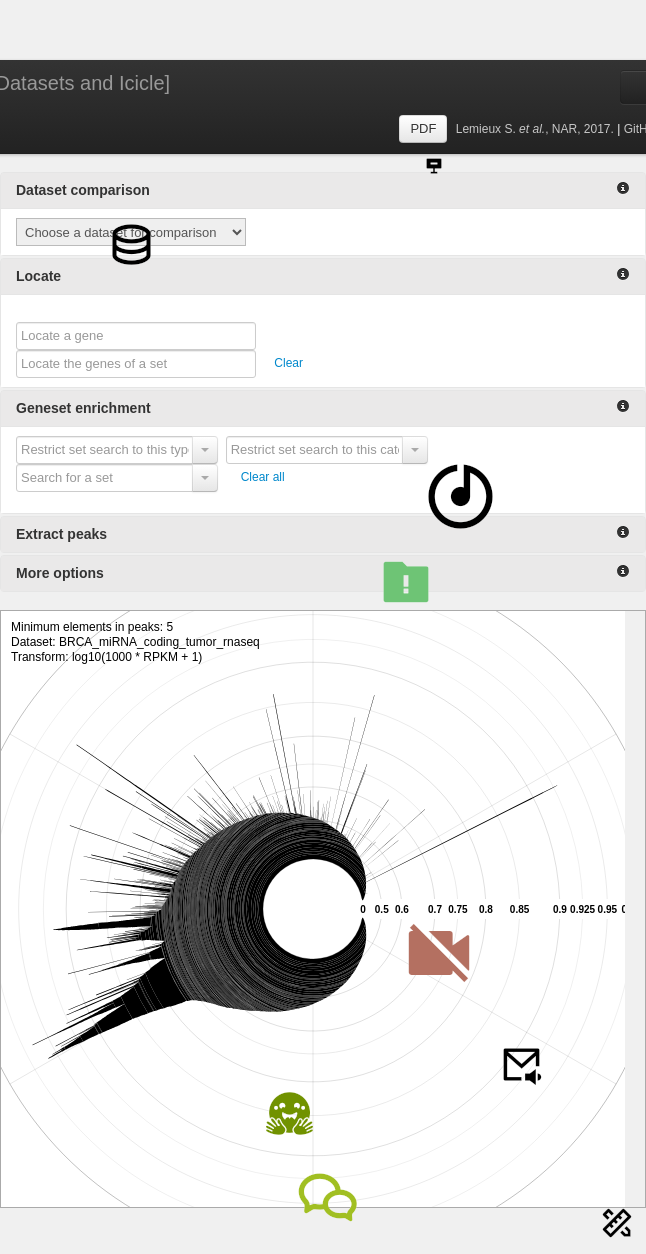 The width and height of the screenshot is (646, 1254). What do you see at coordinates (289, 1113) in the screenshot?
I see `visit hugging face platform` at bounding box center [289, 1113].